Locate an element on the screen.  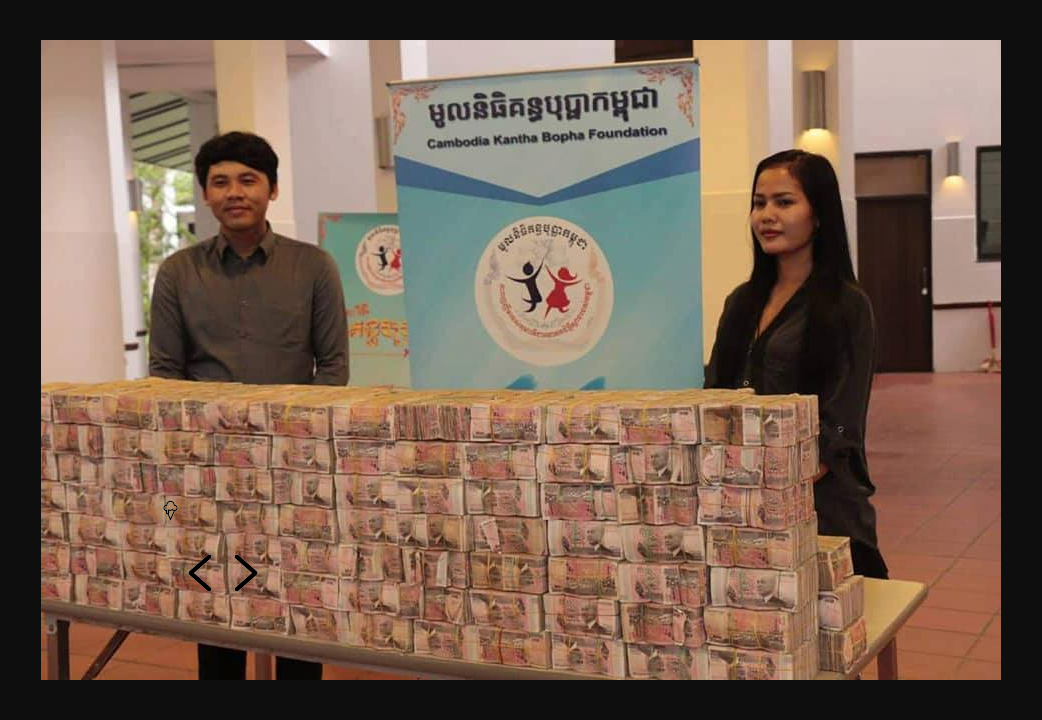
view or edit source code is located at coordinates (223, 573).